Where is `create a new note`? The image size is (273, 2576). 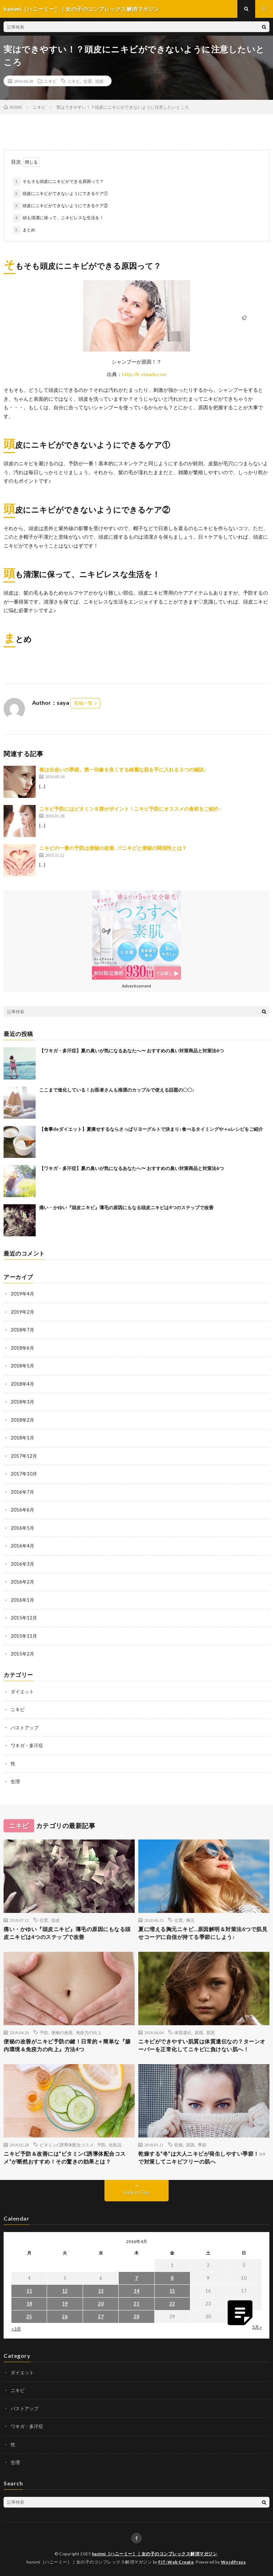 create a new note is located at coordinates (240, 2313).